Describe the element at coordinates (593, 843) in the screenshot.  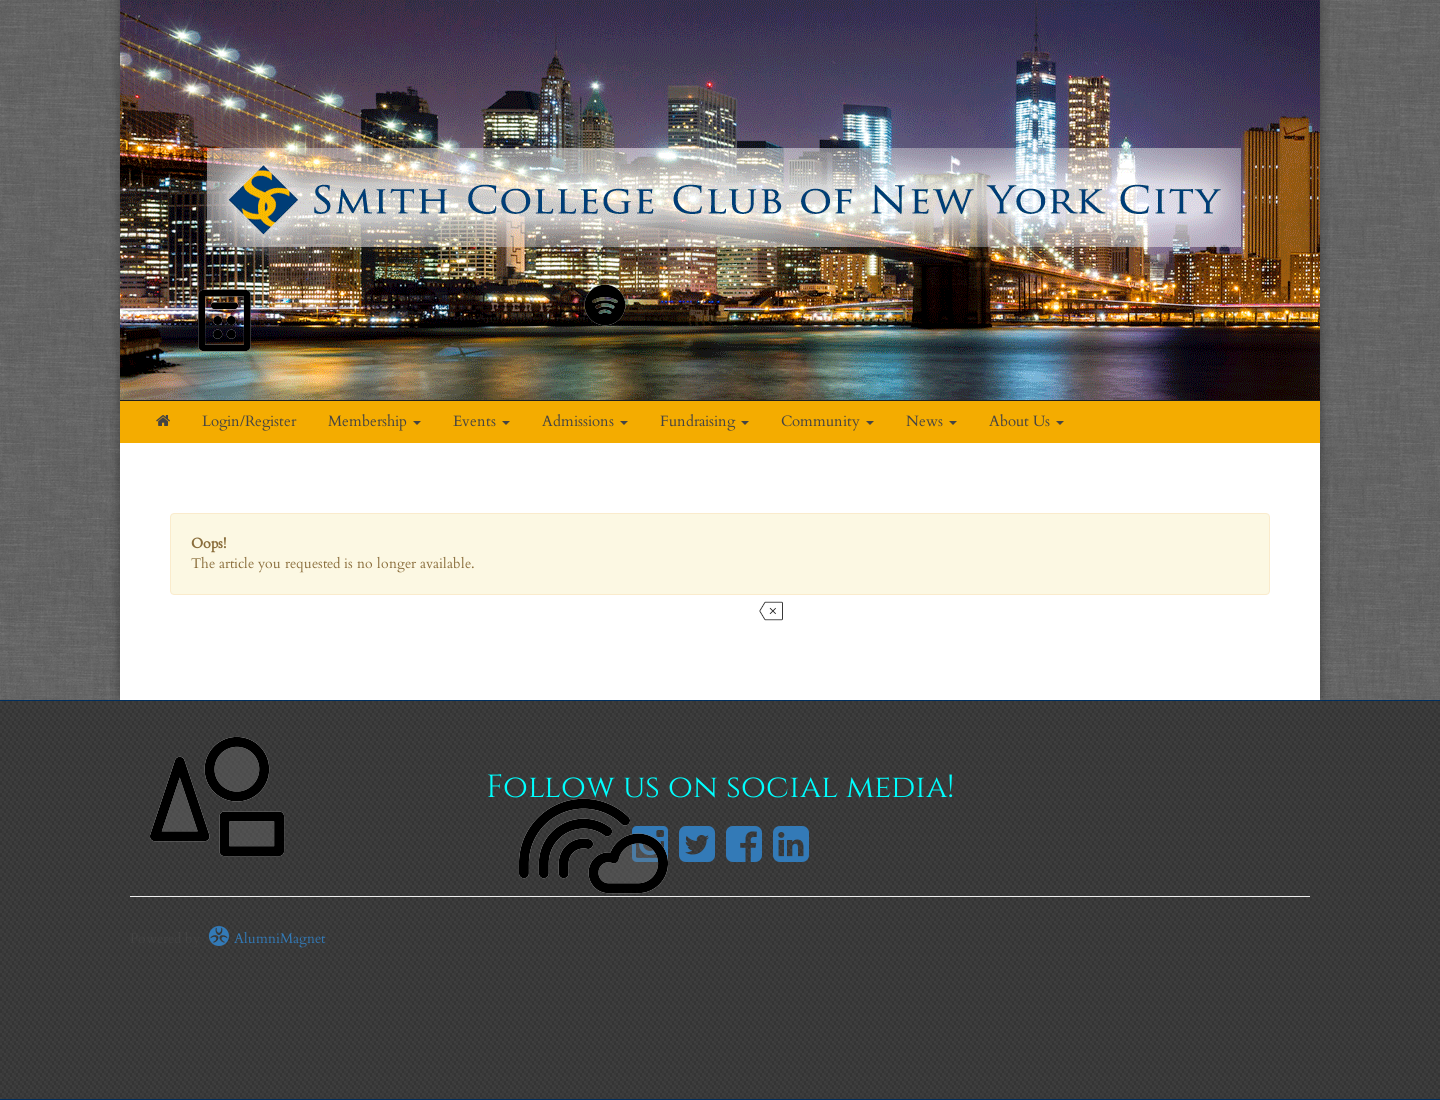
I see `weather forecast showing partly cloudy with rainbow` at that location.